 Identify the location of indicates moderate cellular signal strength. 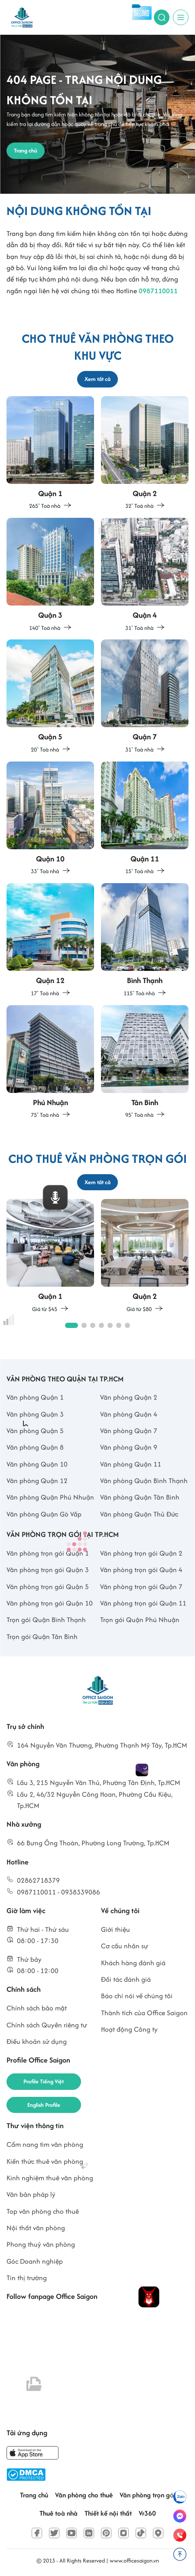
(9, 1320).